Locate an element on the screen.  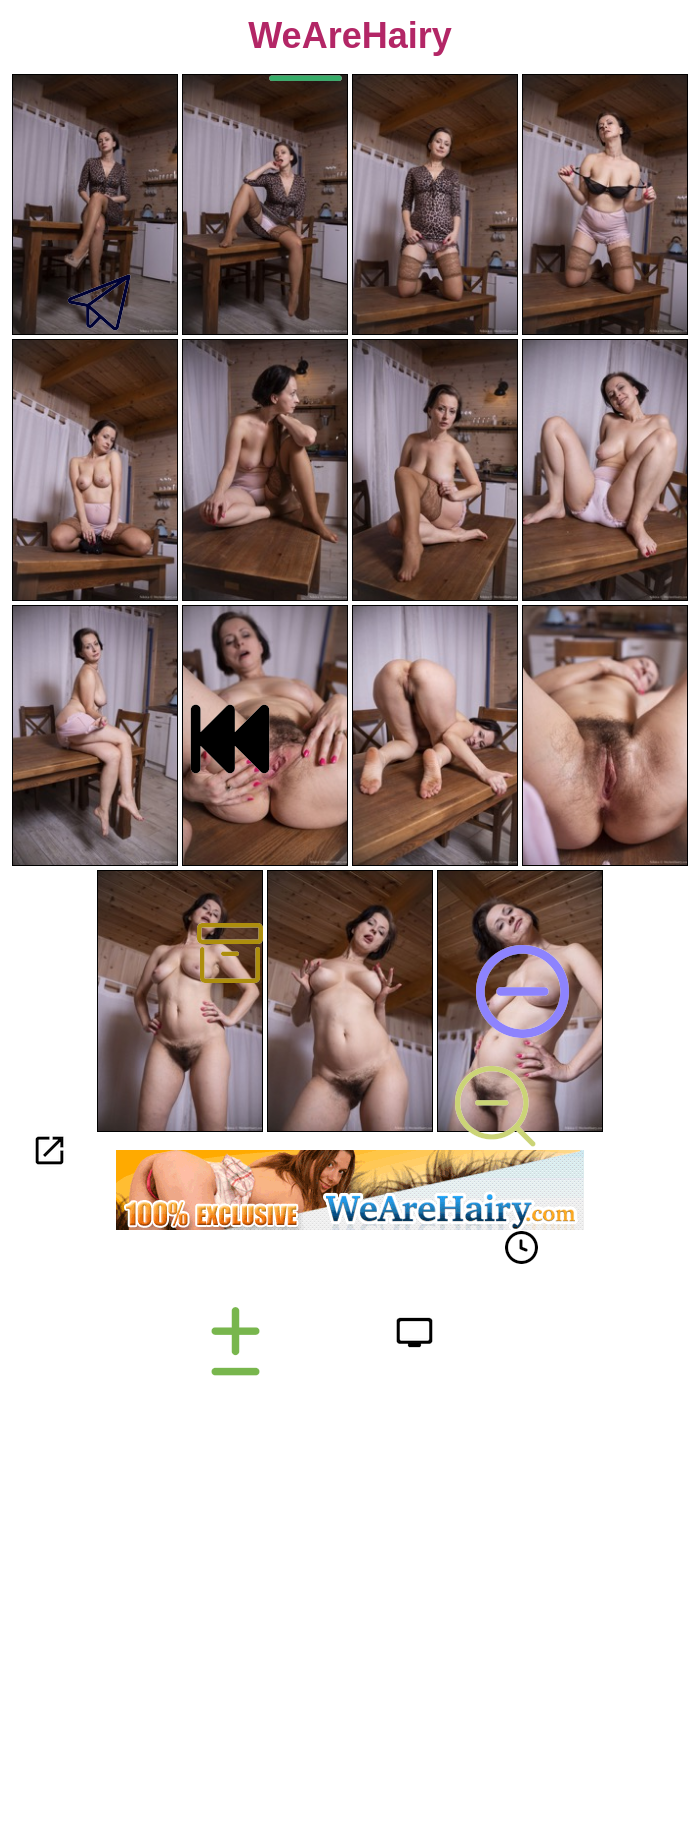
open link in a new window or tab is located at coordinates (49, 1150).